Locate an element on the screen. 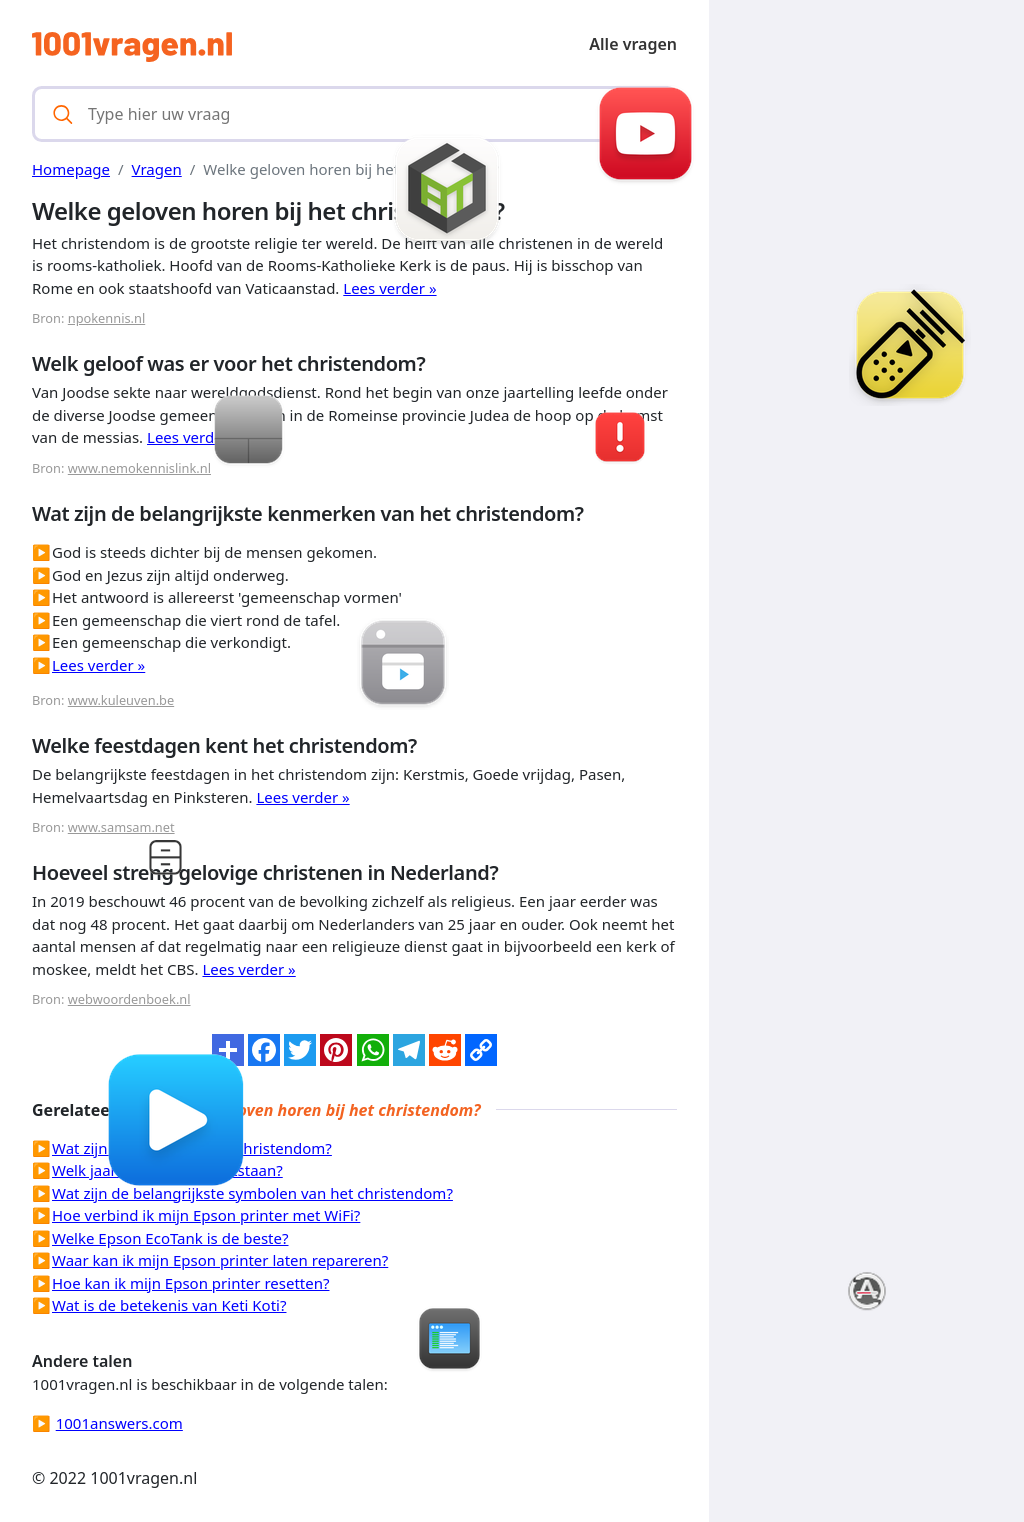 Image resolution: width=1024 pixels, height=1522 pixels. open touchpad settings and preferences is located at coordinates (248, 429).